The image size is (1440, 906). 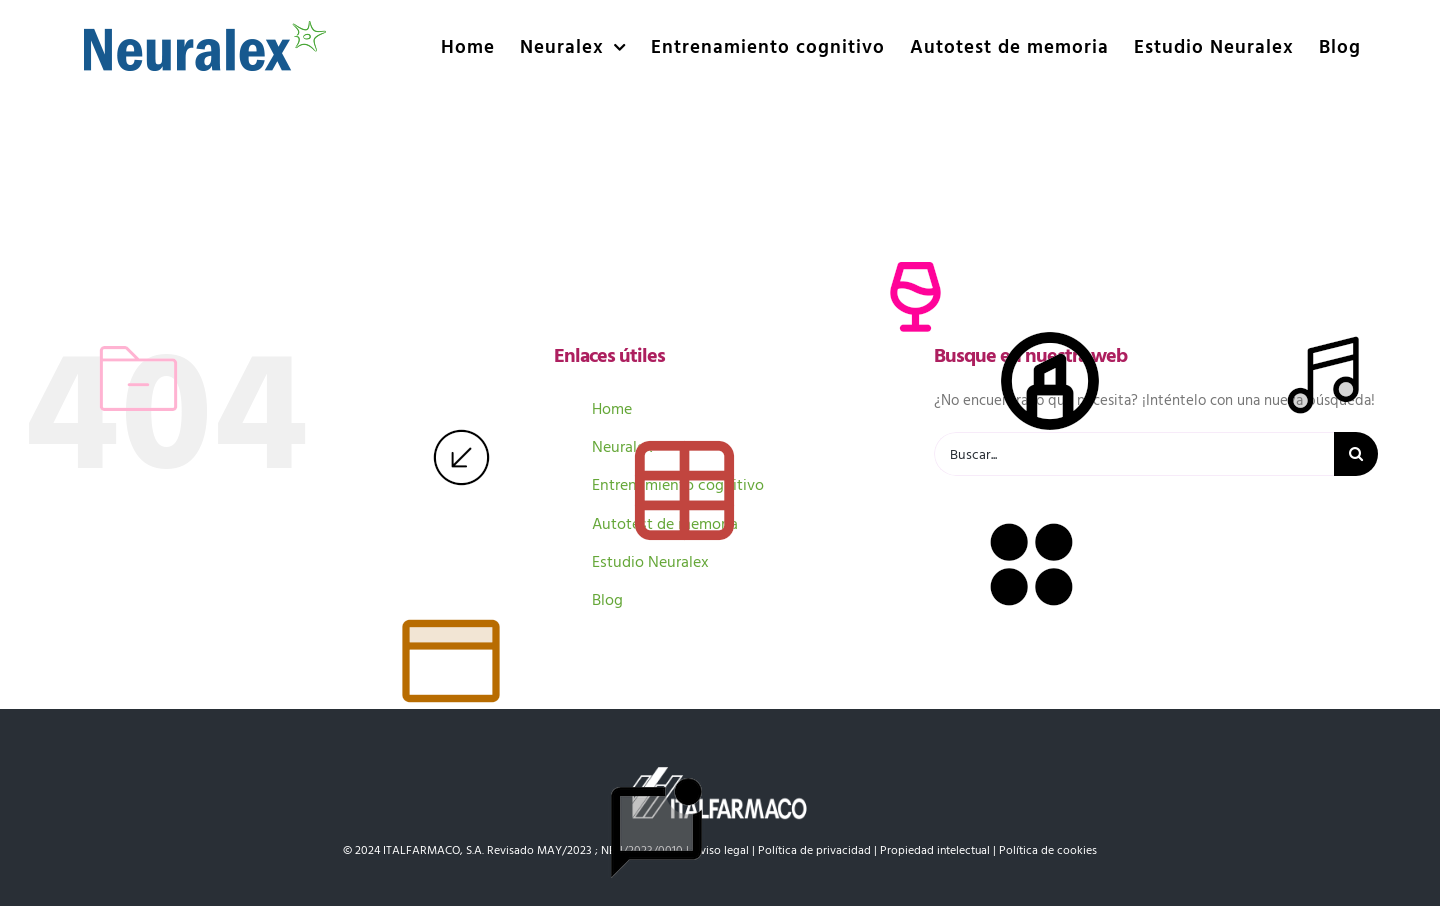 What do you see at coordinates (684, 490) in the screenshot?
I see `view data in table format` at bounding box center [684, 490].